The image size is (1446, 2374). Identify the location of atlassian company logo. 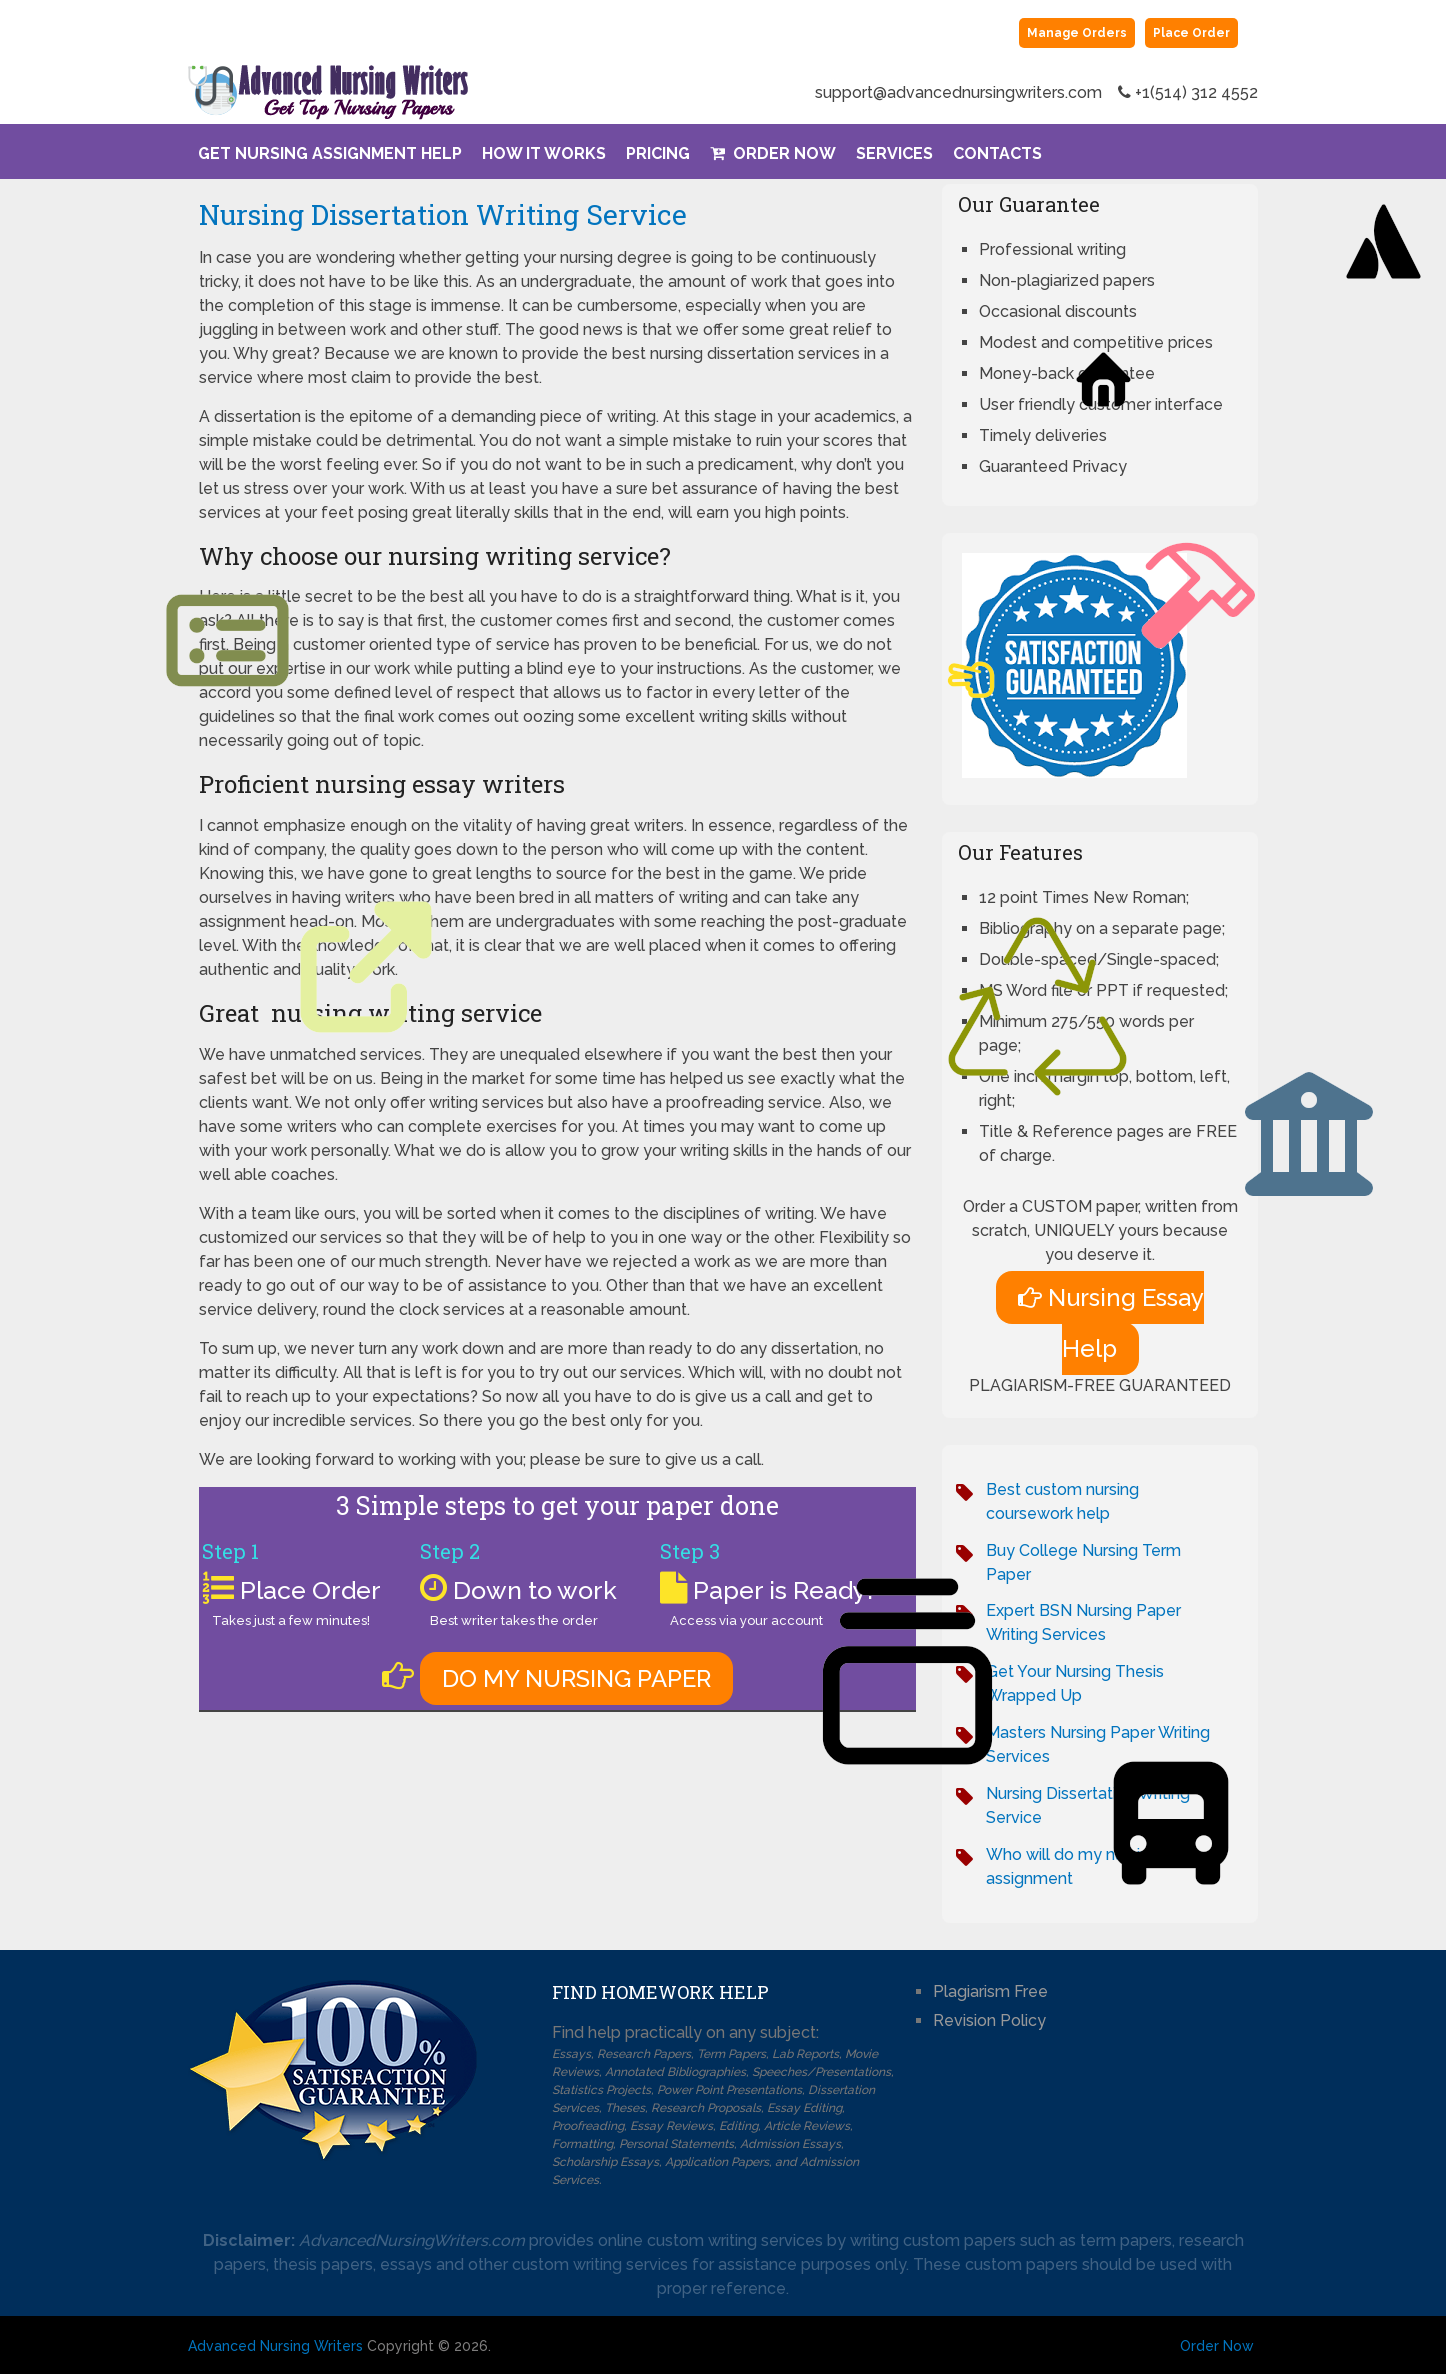
(1383, 241).